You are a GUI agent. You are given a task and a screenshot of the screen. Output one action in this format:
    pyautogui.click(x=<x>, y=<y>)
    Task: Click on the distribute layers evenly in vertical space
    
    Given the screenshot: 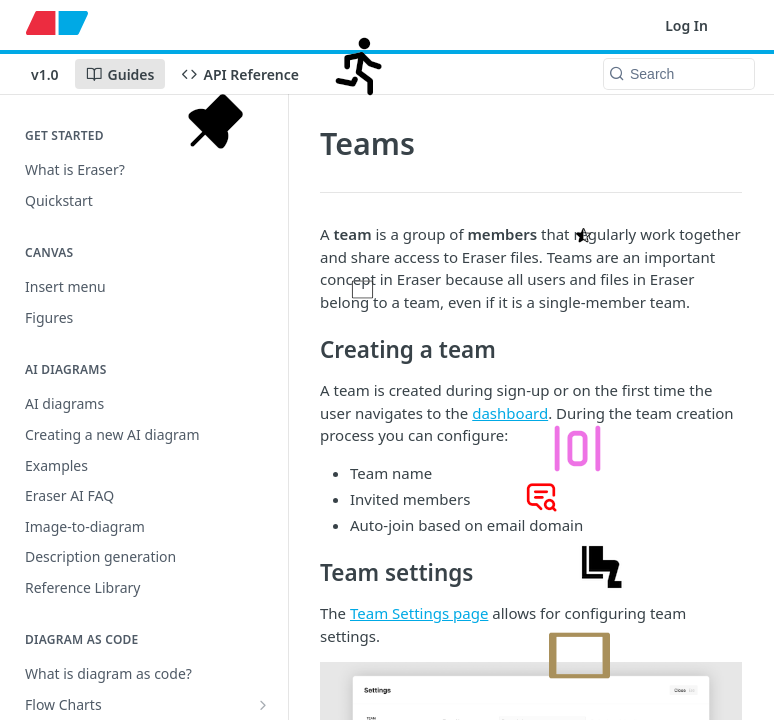 What is the action you would take?
    pyautogui.click(x=577, y=448)
    